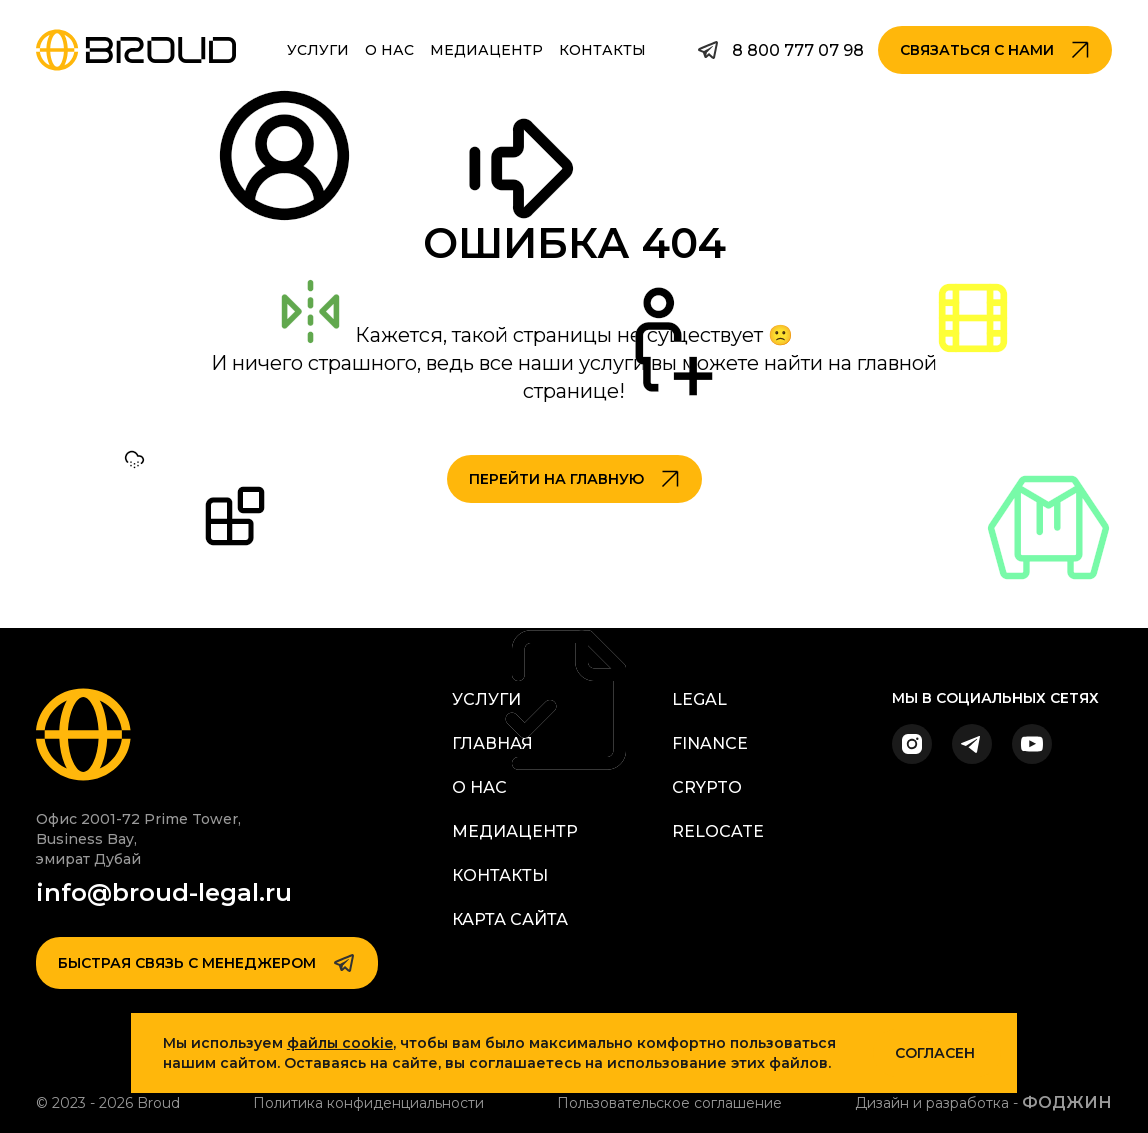 This screenshot has height=1133, width=1148. I want to click on file successfully uploaded or saved, so click(569, 700).